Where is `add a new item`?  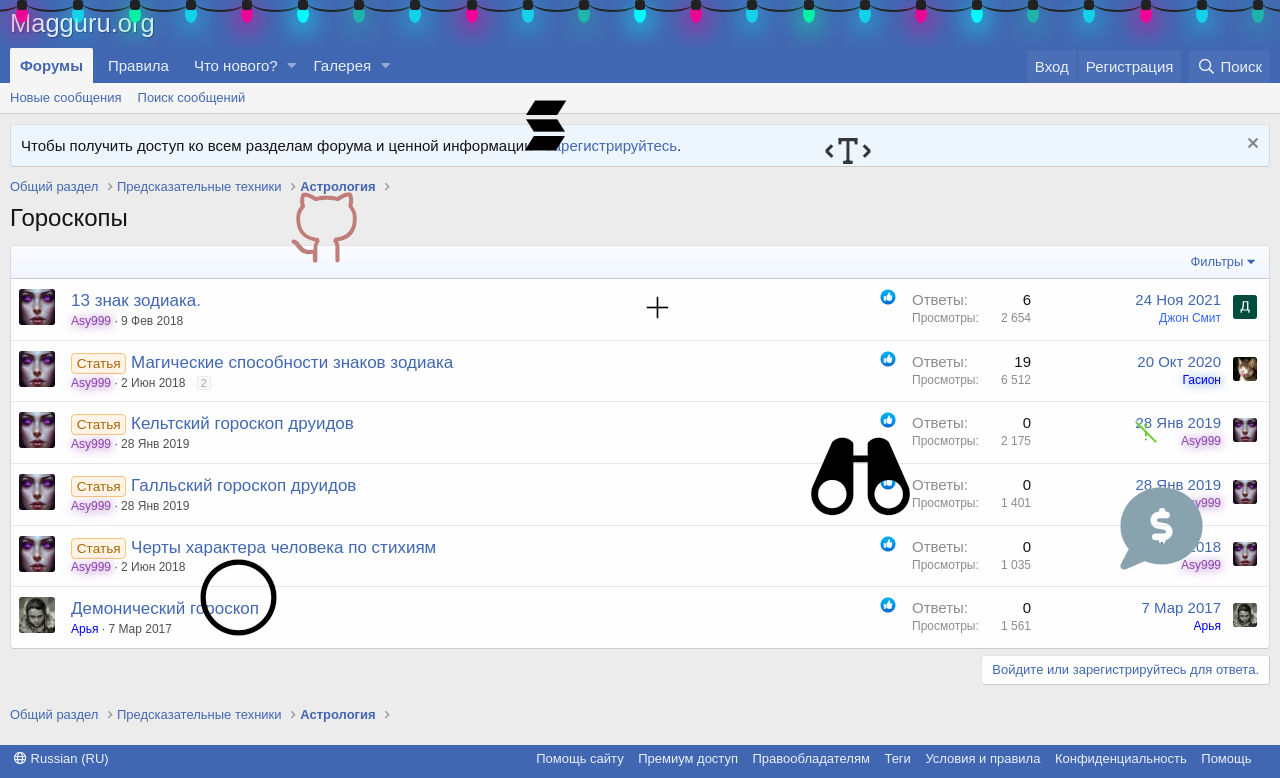 add a new item is located at coordinates (657, 307).